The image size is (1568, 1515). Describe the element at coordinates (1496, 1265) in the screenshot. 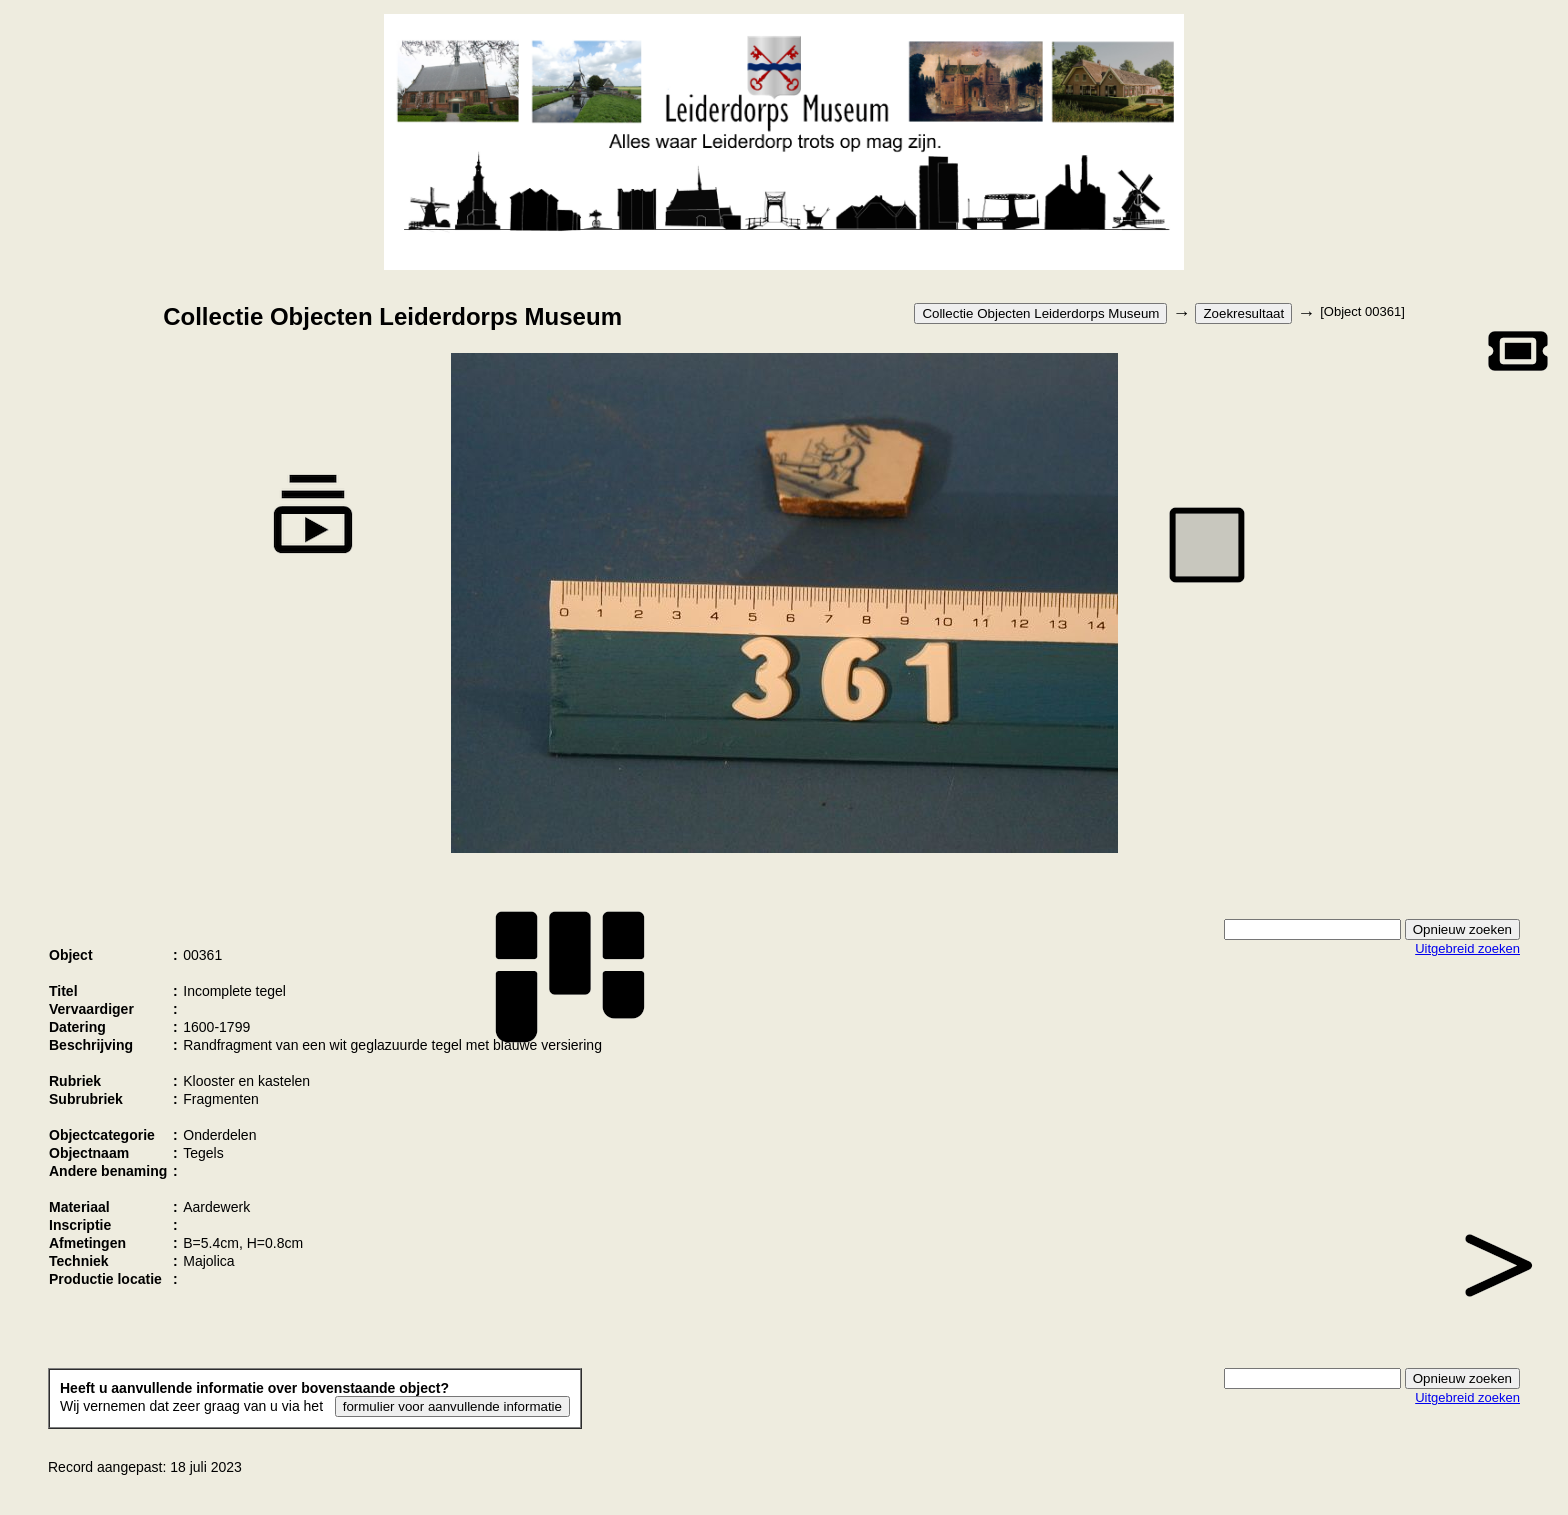

I see `navigate to the next item or page` at that location.